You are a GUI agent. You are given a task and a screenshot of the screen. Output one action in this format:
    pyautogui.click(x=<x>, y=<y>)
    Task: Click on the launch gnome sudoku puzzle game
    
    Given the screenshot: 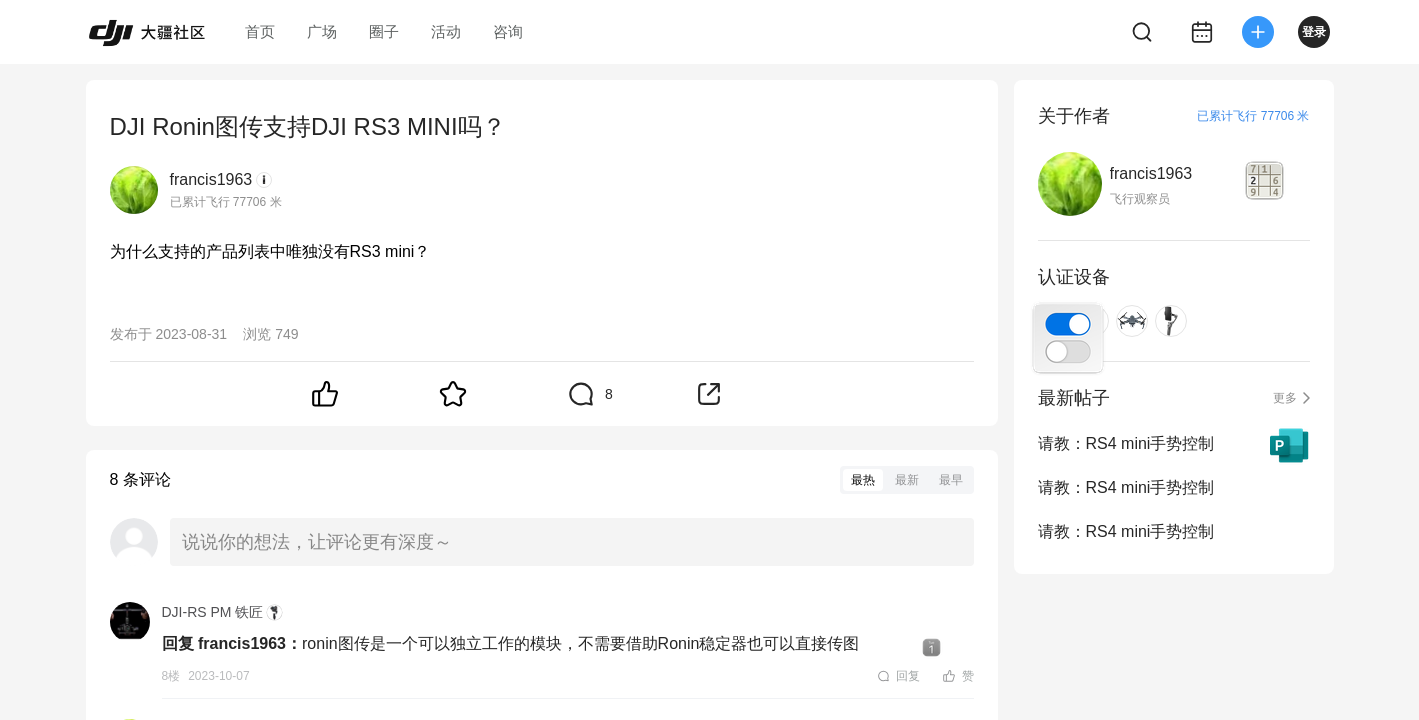 What is the action you would take?
    pyautogui.click(x=1264, y=180)
    